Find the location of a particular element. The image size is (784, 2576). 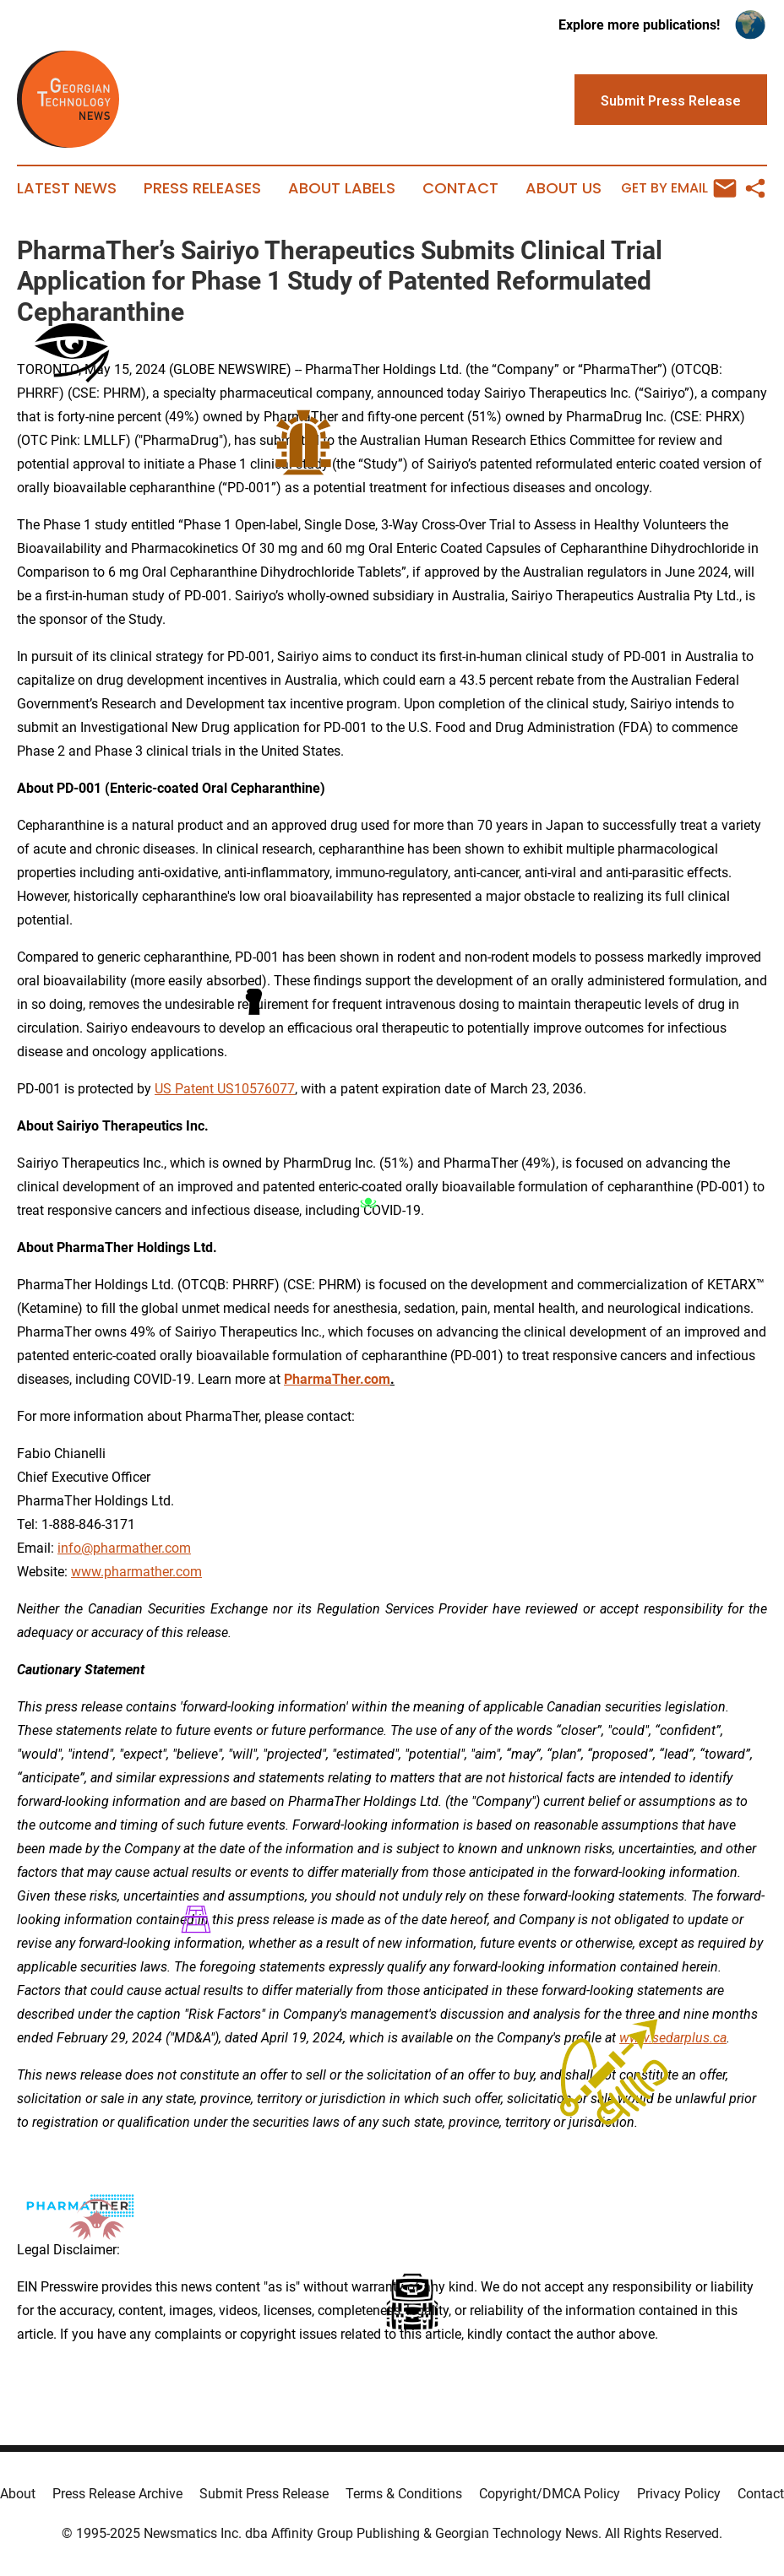

indicates eye strain or fatigue warning is located at coordinates (72, 344).